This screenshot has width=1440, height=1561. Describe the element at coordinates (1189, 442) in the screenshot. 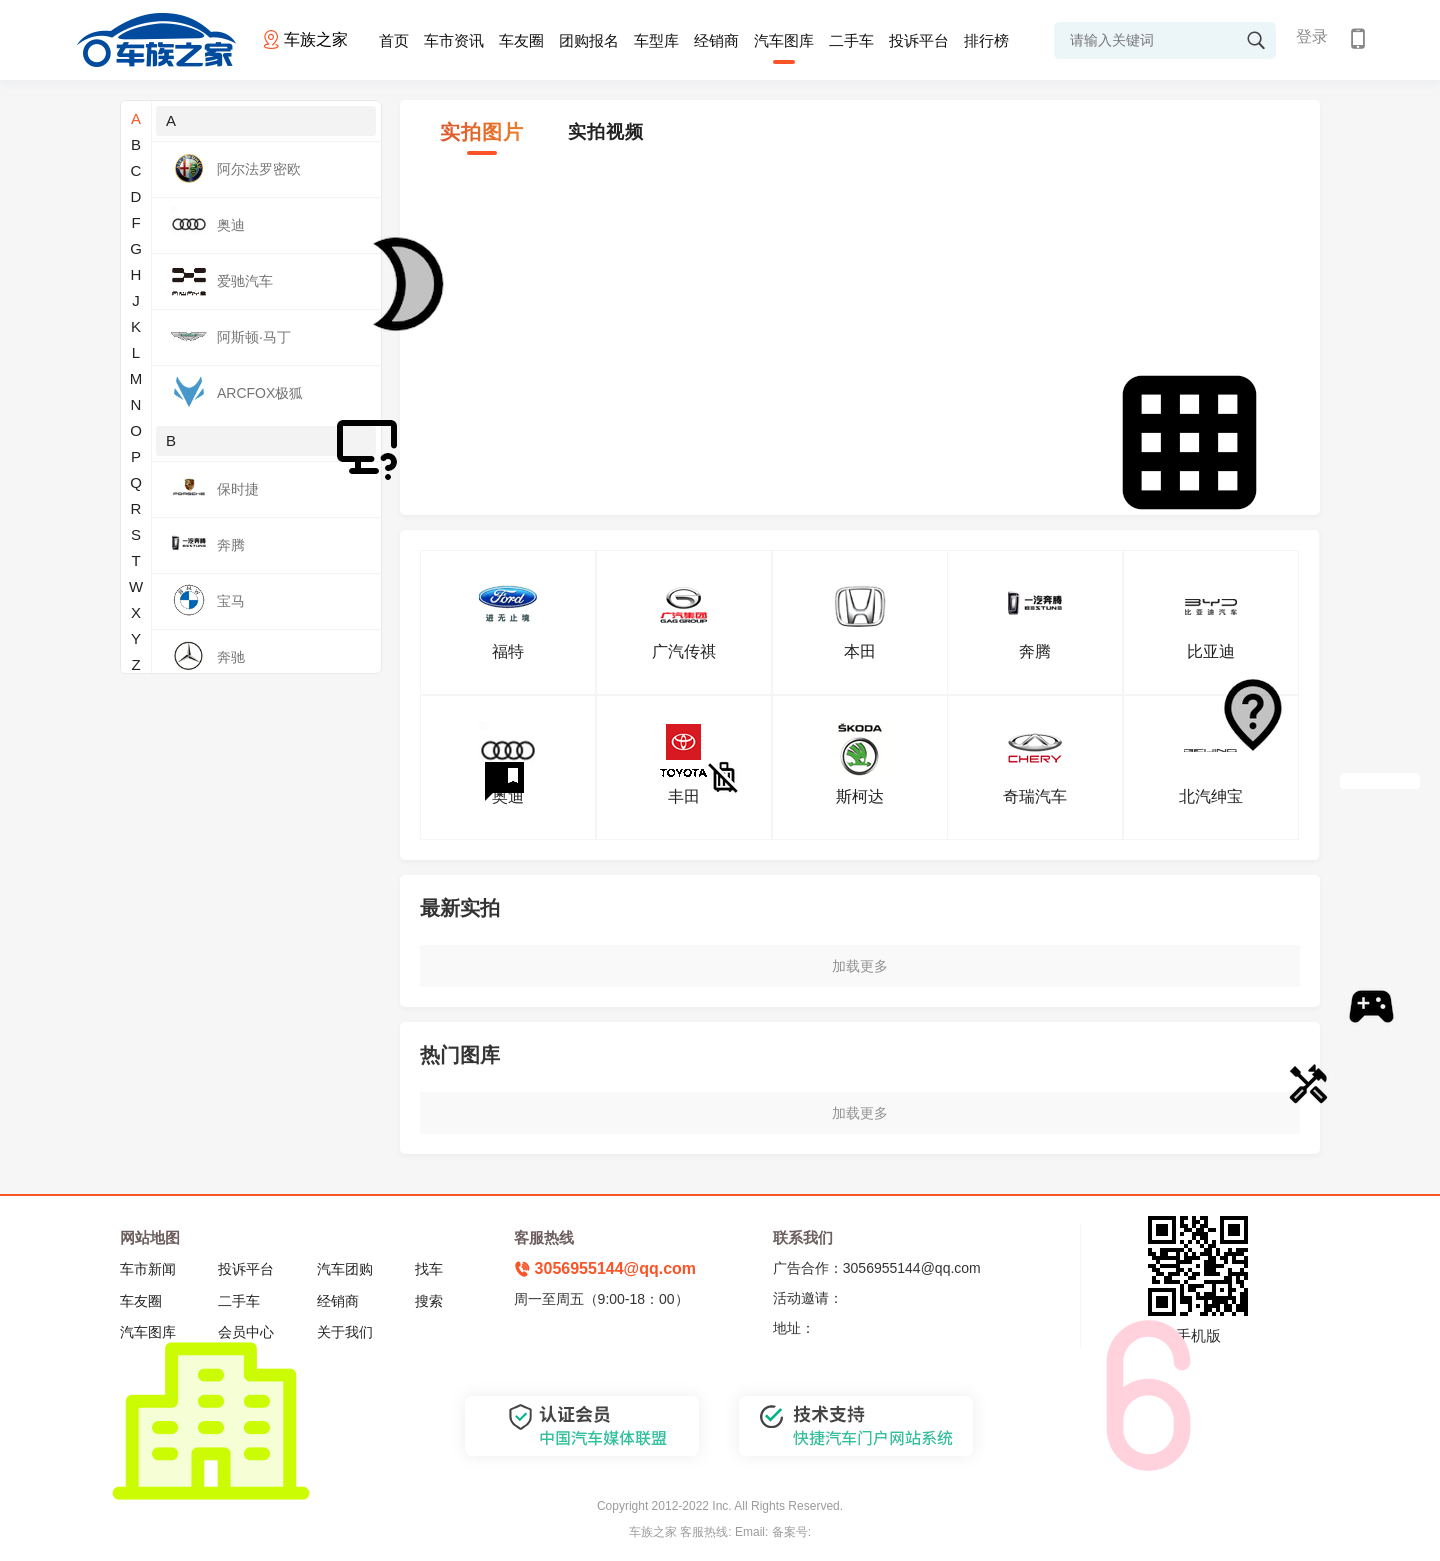

I see `switch to grid view` at that location.